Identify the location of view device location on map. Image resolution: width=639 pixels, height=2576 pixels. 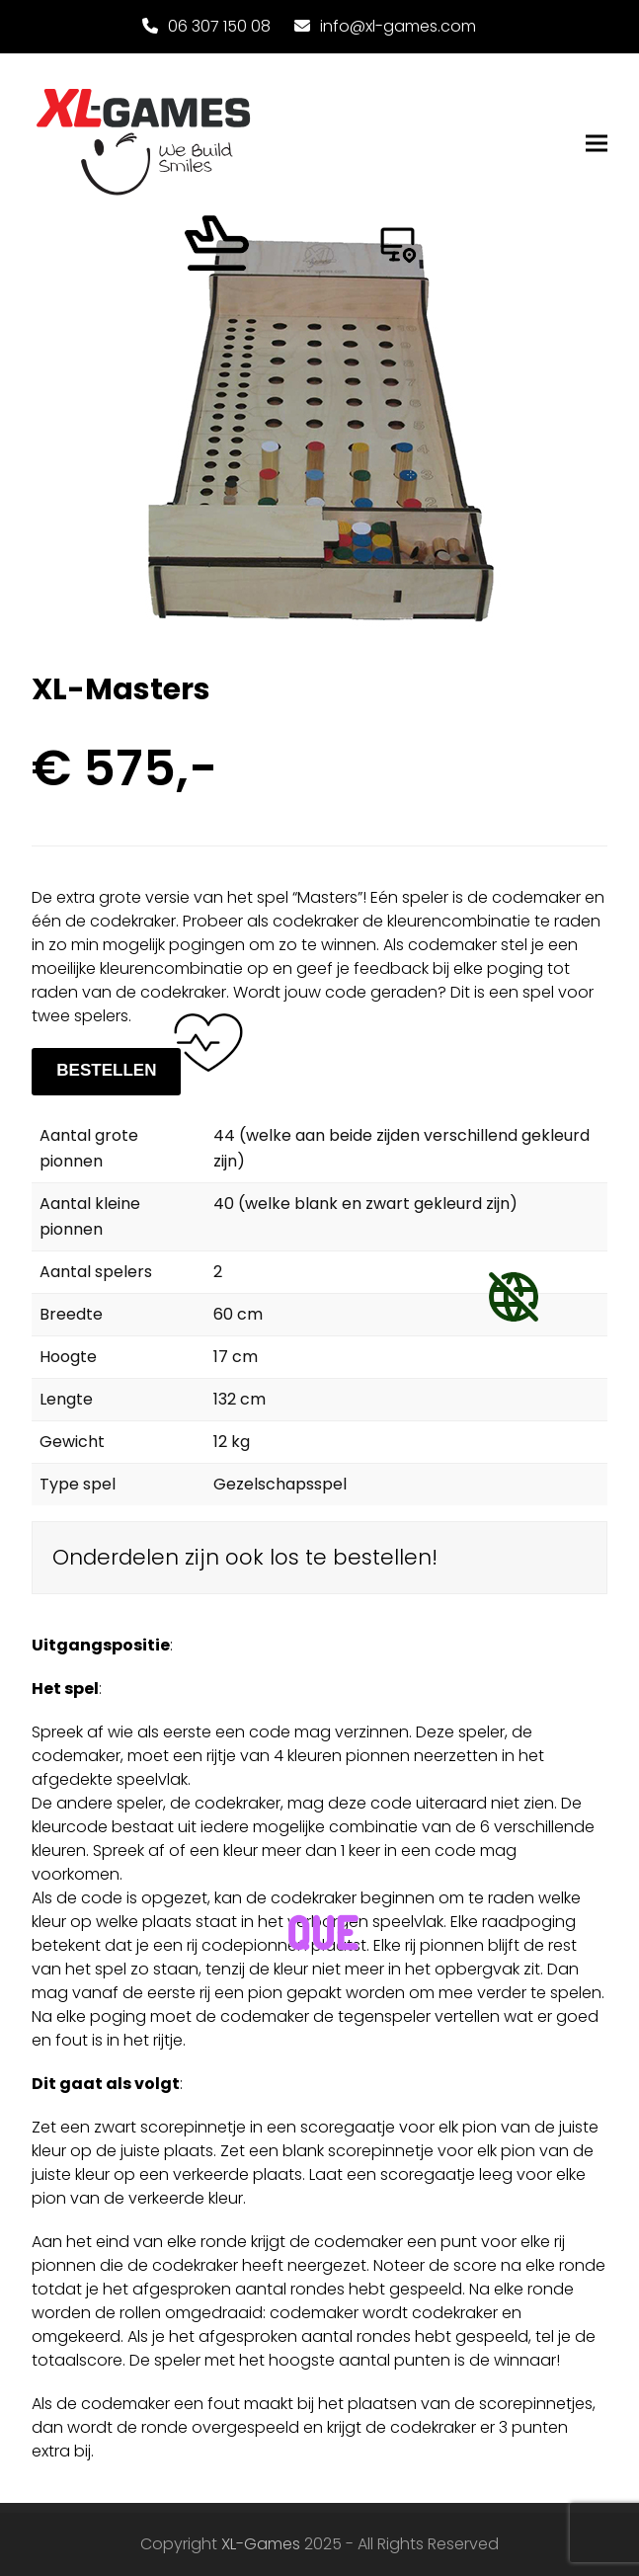
(397, 244).